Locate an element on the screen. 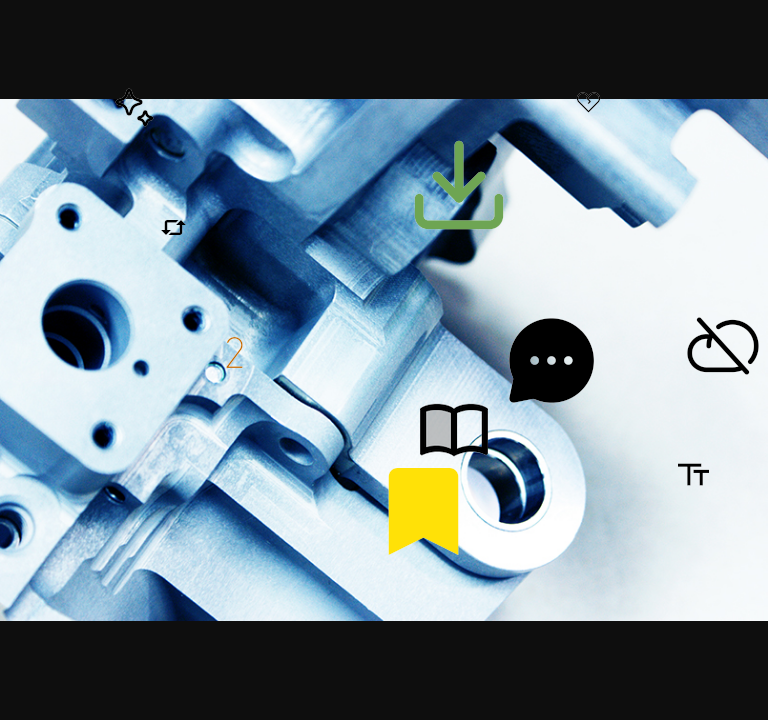 The image size is (768, 720). open messaging or chat is located at coordinates (551, 360).